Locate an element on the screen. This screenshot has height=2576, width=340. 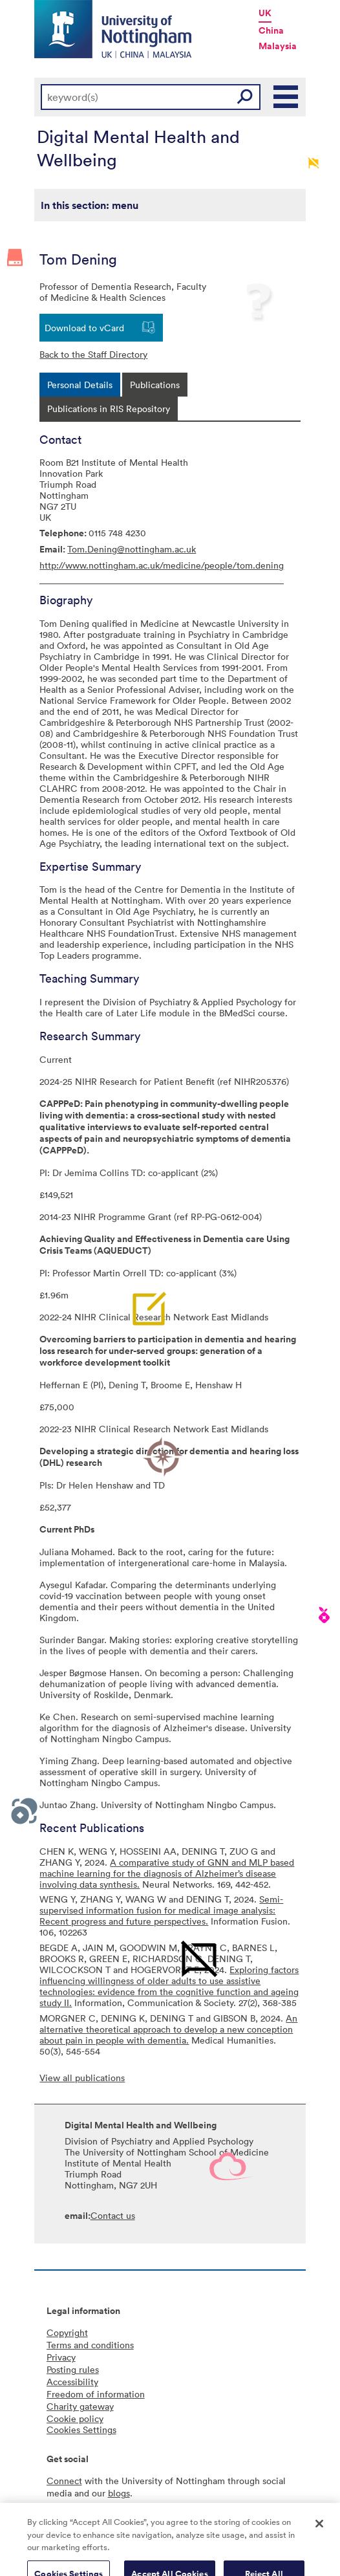
ethers.js library branding or documentation link is located at coordinates (231, 2166).